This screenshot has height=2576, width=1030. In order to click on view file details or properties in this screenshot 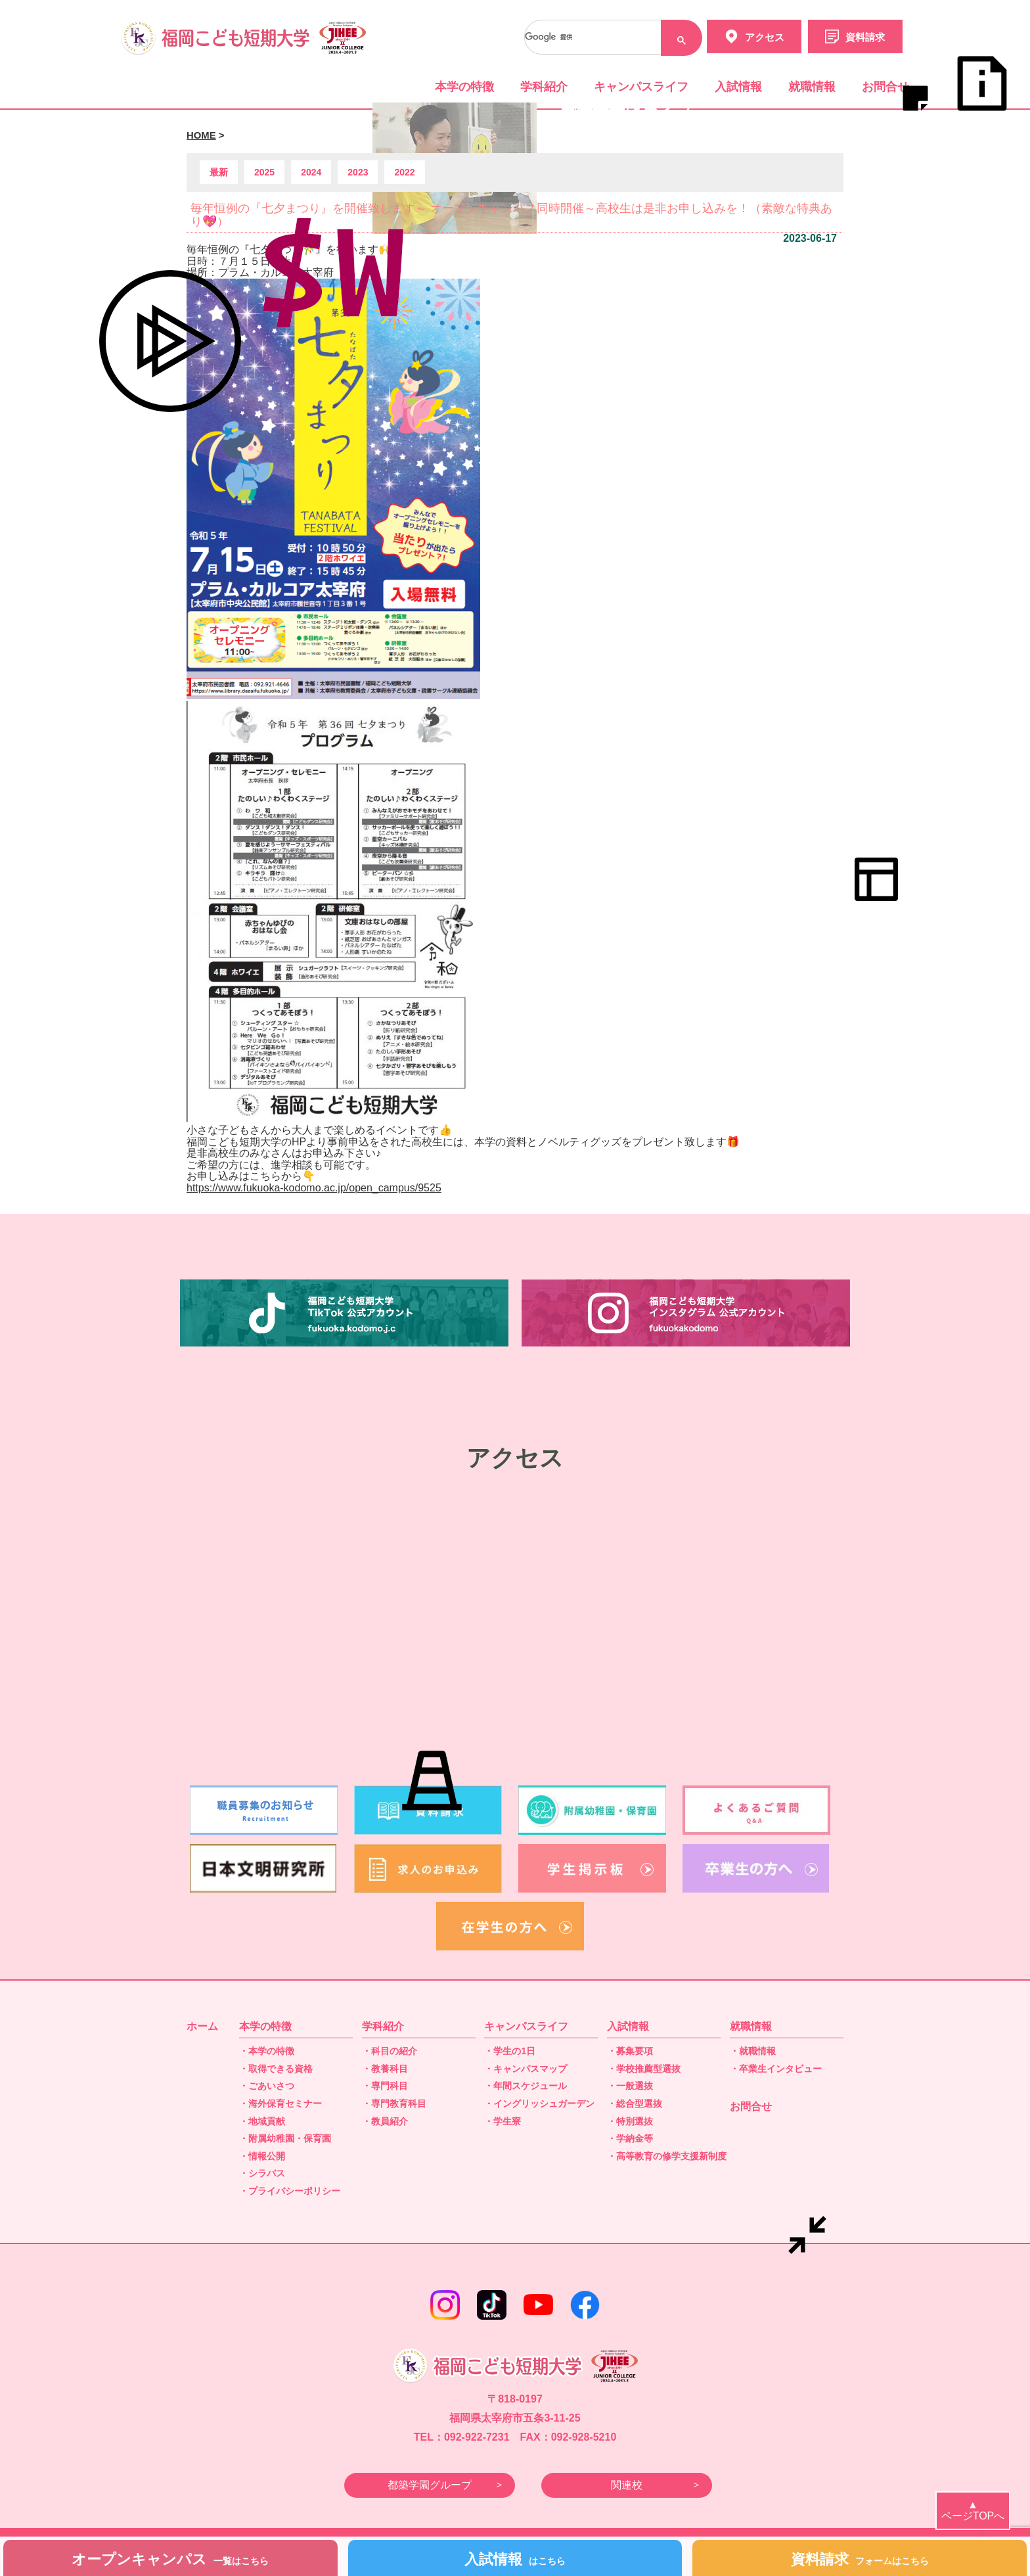, I will do `click(982, 83)`.